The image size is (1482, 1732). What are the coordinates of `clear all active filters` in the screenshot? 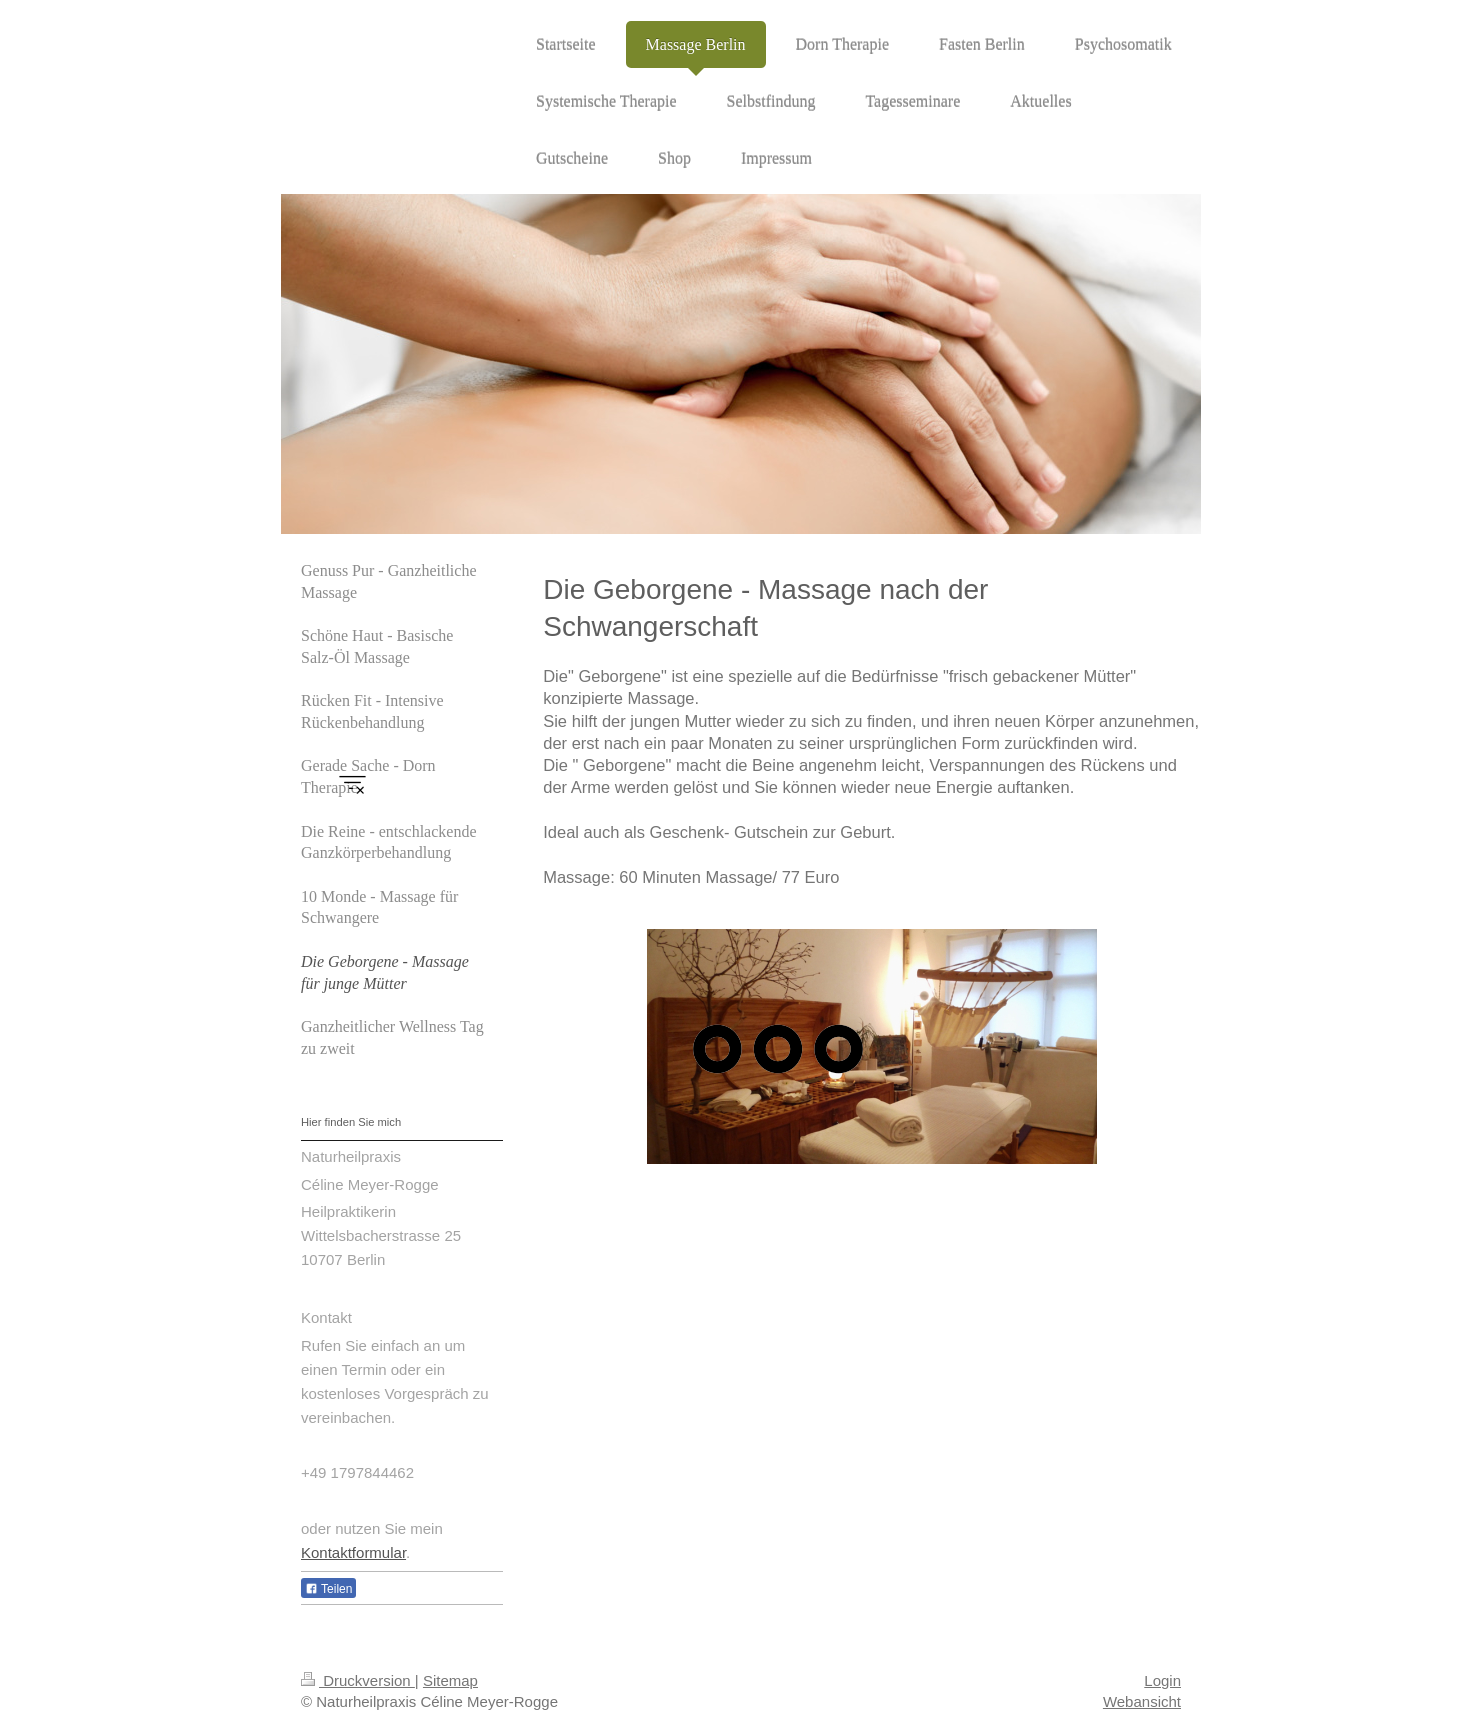 It's located at (352, 781).